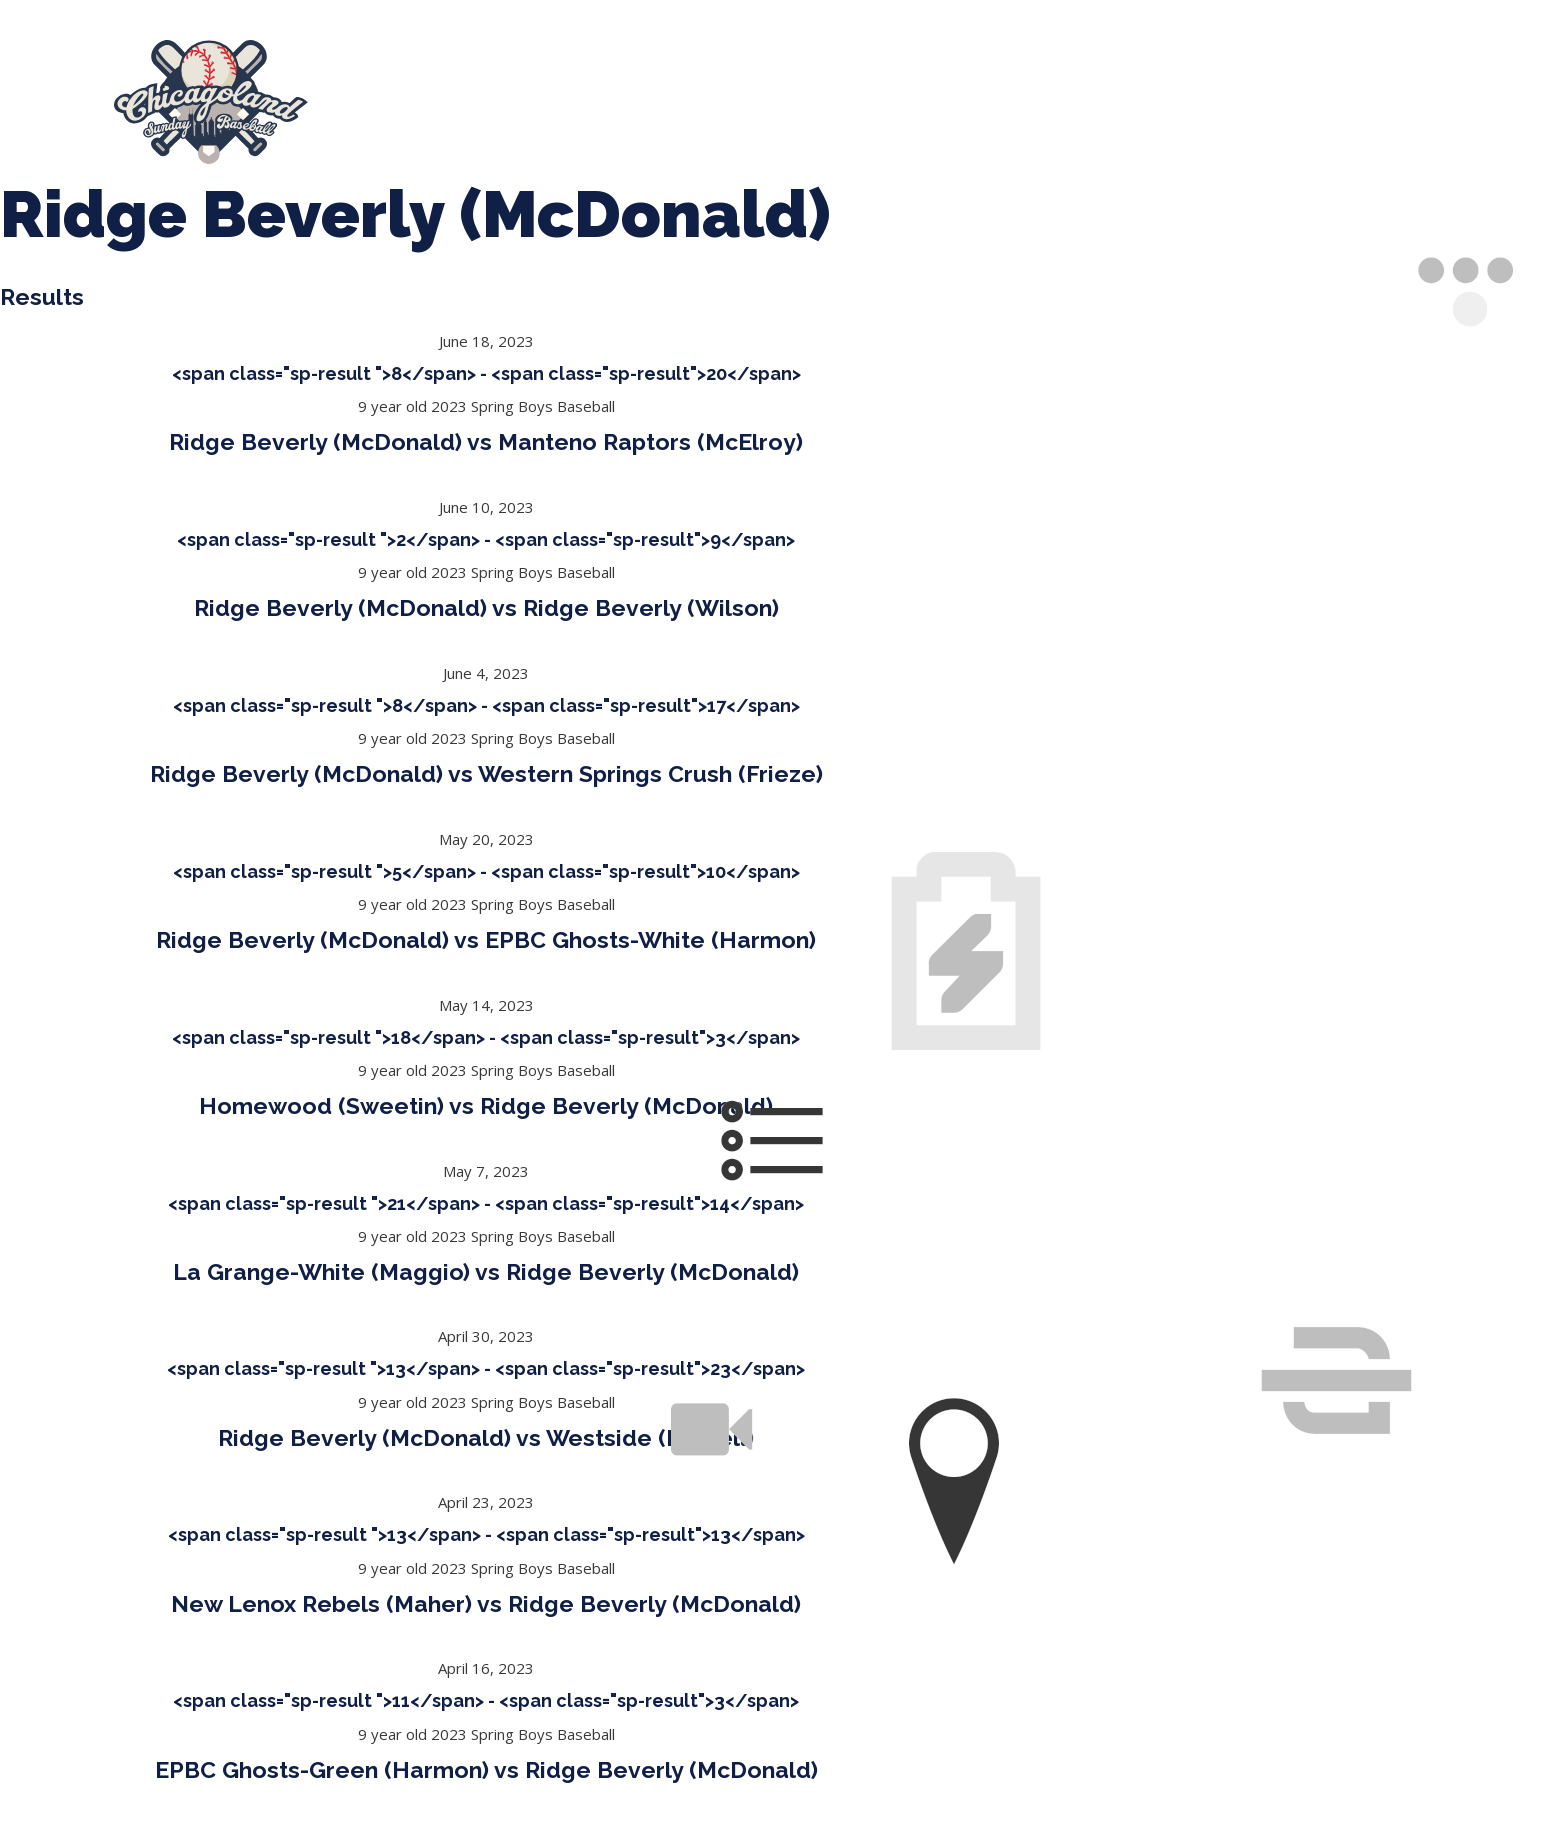 This screenshot has height=1840, width=1568. Describe the element at coordinates (954, 1477) in the screenshot. I see `open maps application` at that location.